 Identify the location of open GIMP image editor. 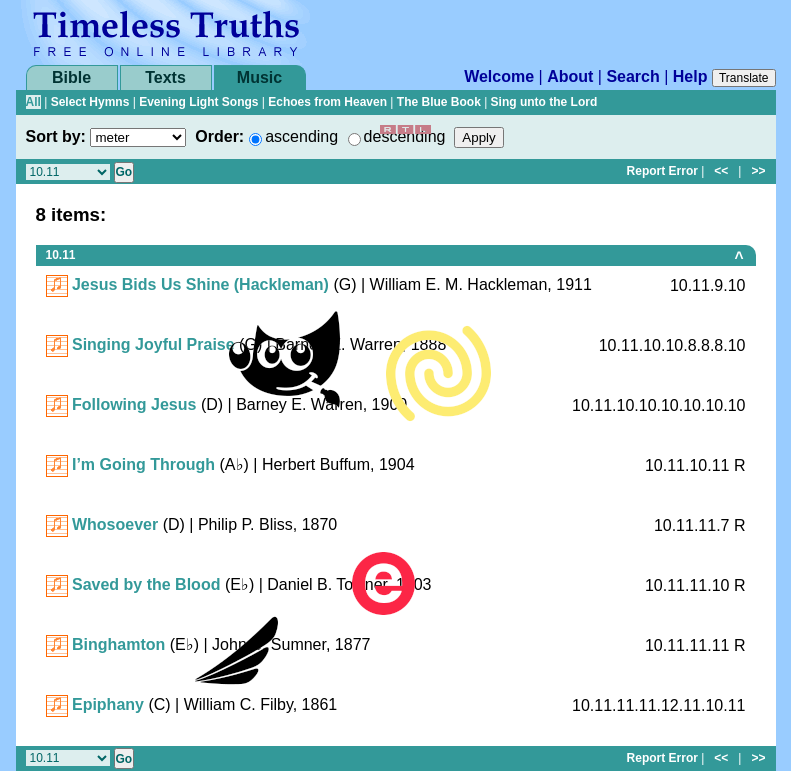
(284, 359).